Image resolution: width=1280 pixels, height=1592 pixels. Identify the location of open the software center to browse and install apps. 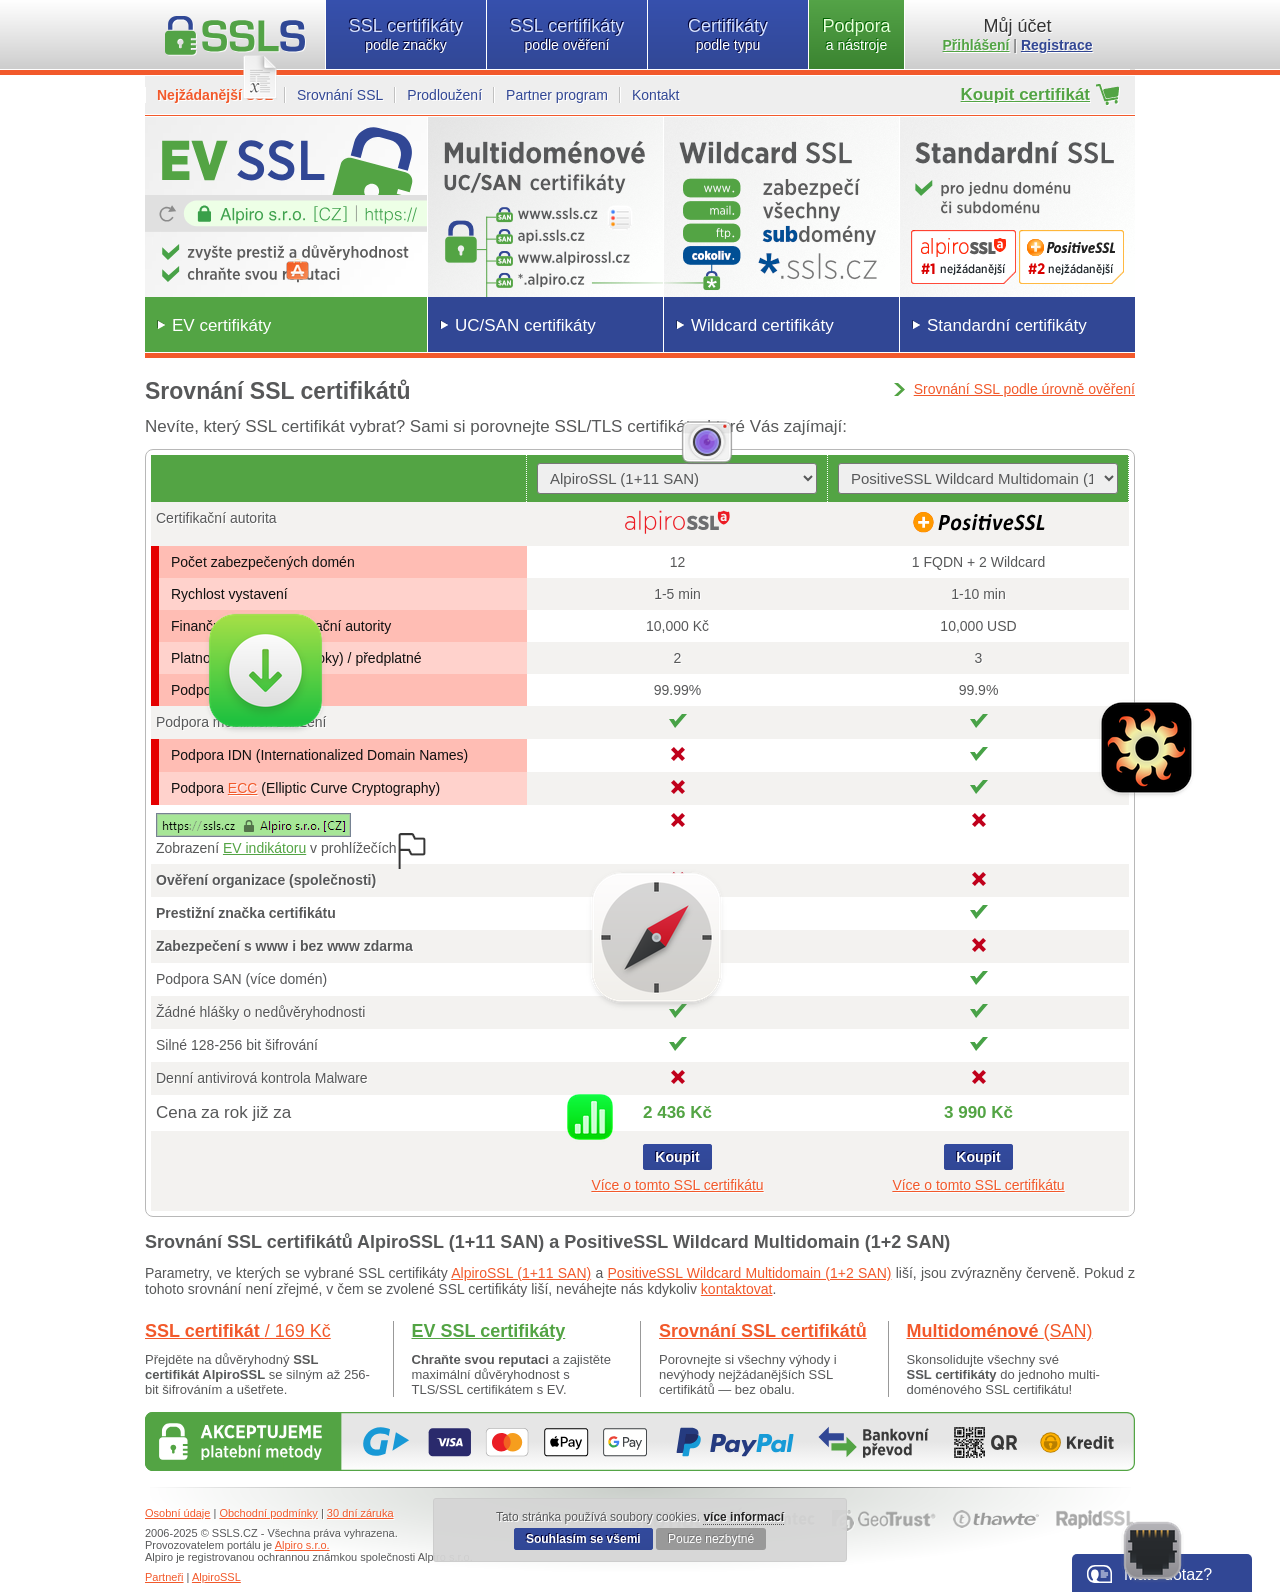
(297, 270).